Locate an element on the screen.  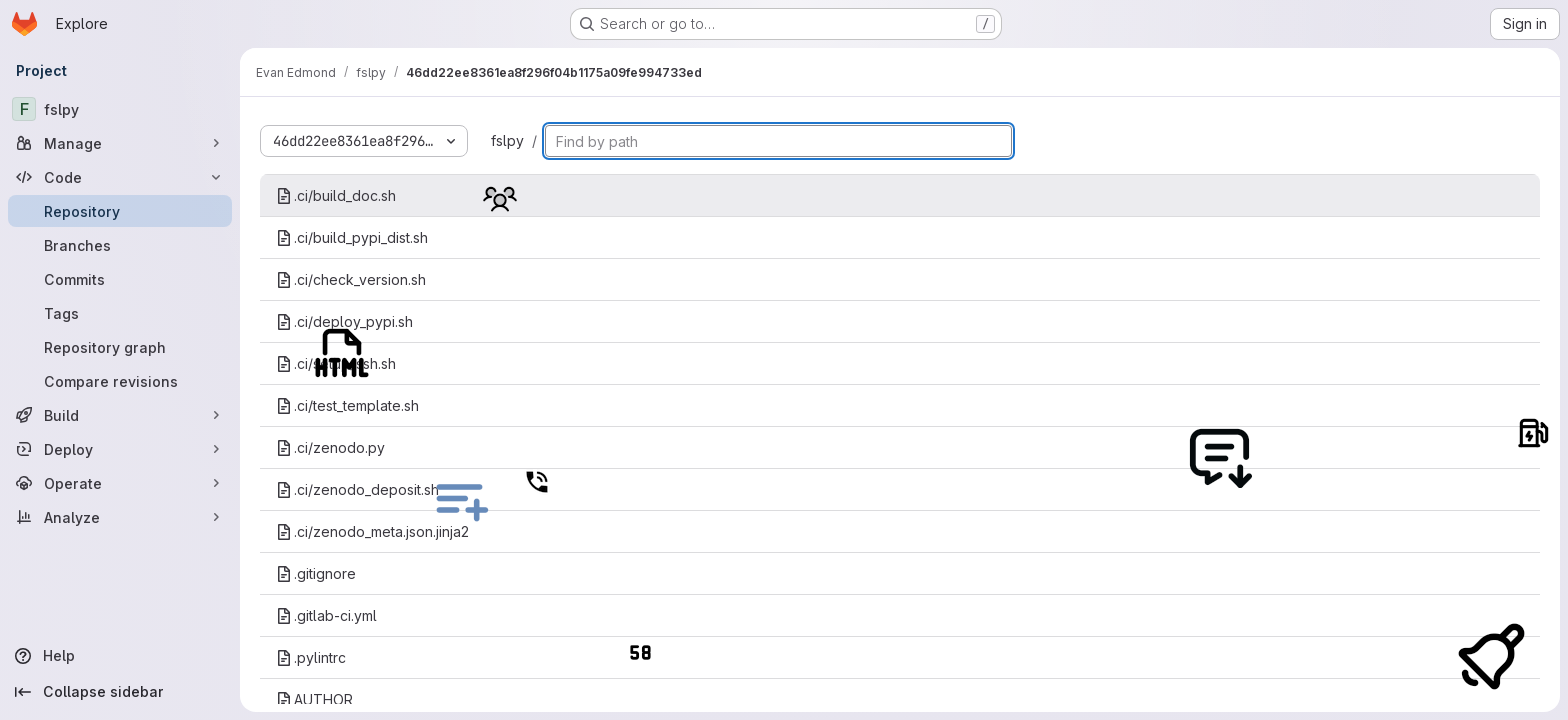
add a new item to your playlist is located at coordinates (459, 498).